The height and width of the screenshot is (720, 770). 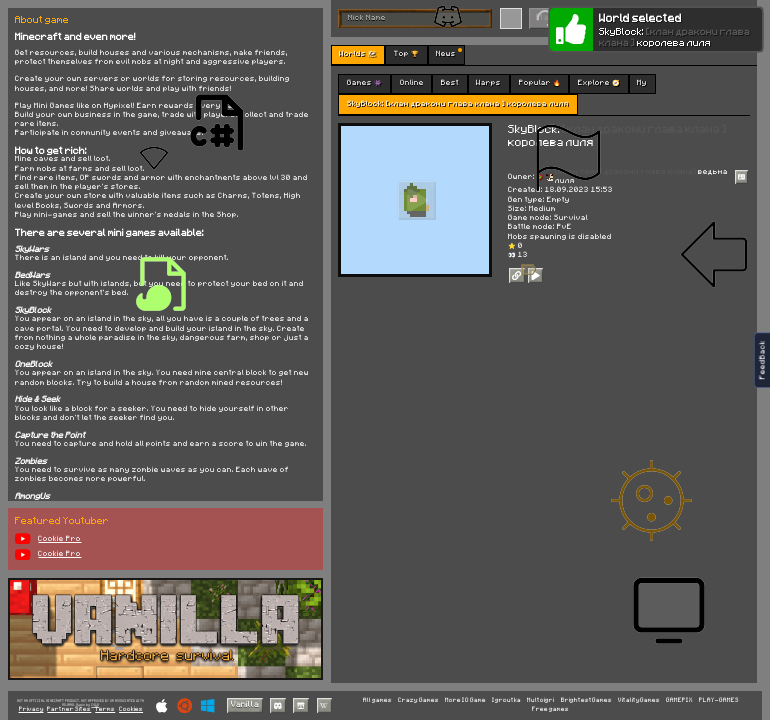 What do you see at coordinates (669, 608) in the screenshot?
I see `view on desktop display` at bounding box center [669, 608].